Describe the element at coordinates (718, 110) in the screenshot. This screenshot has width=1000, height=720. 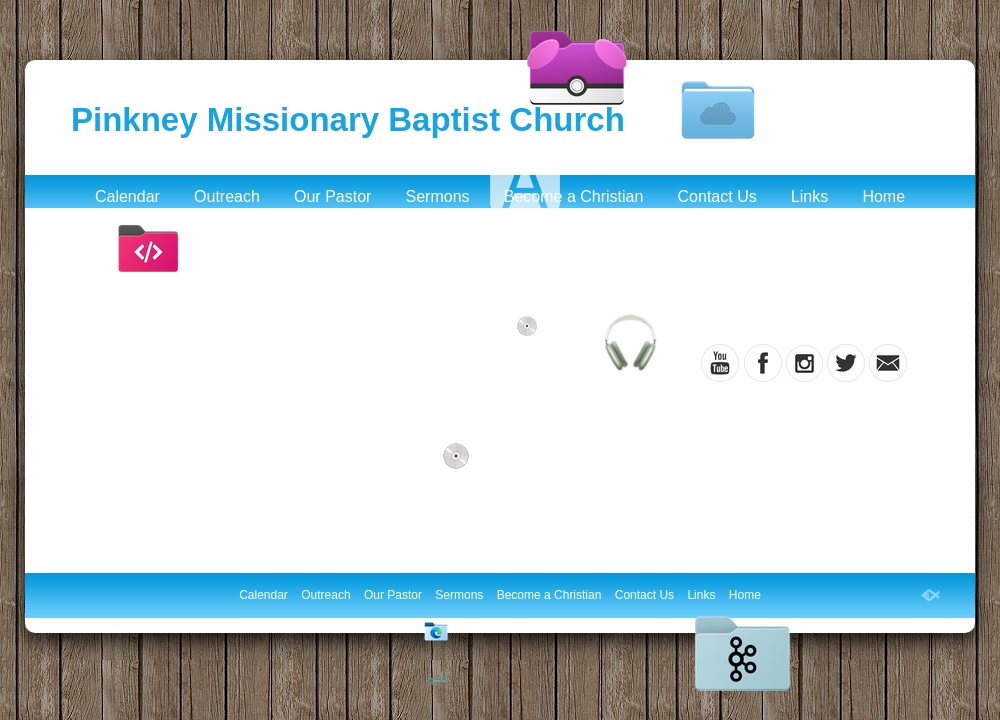
I see `access cloud-synced files and folders` at that location.